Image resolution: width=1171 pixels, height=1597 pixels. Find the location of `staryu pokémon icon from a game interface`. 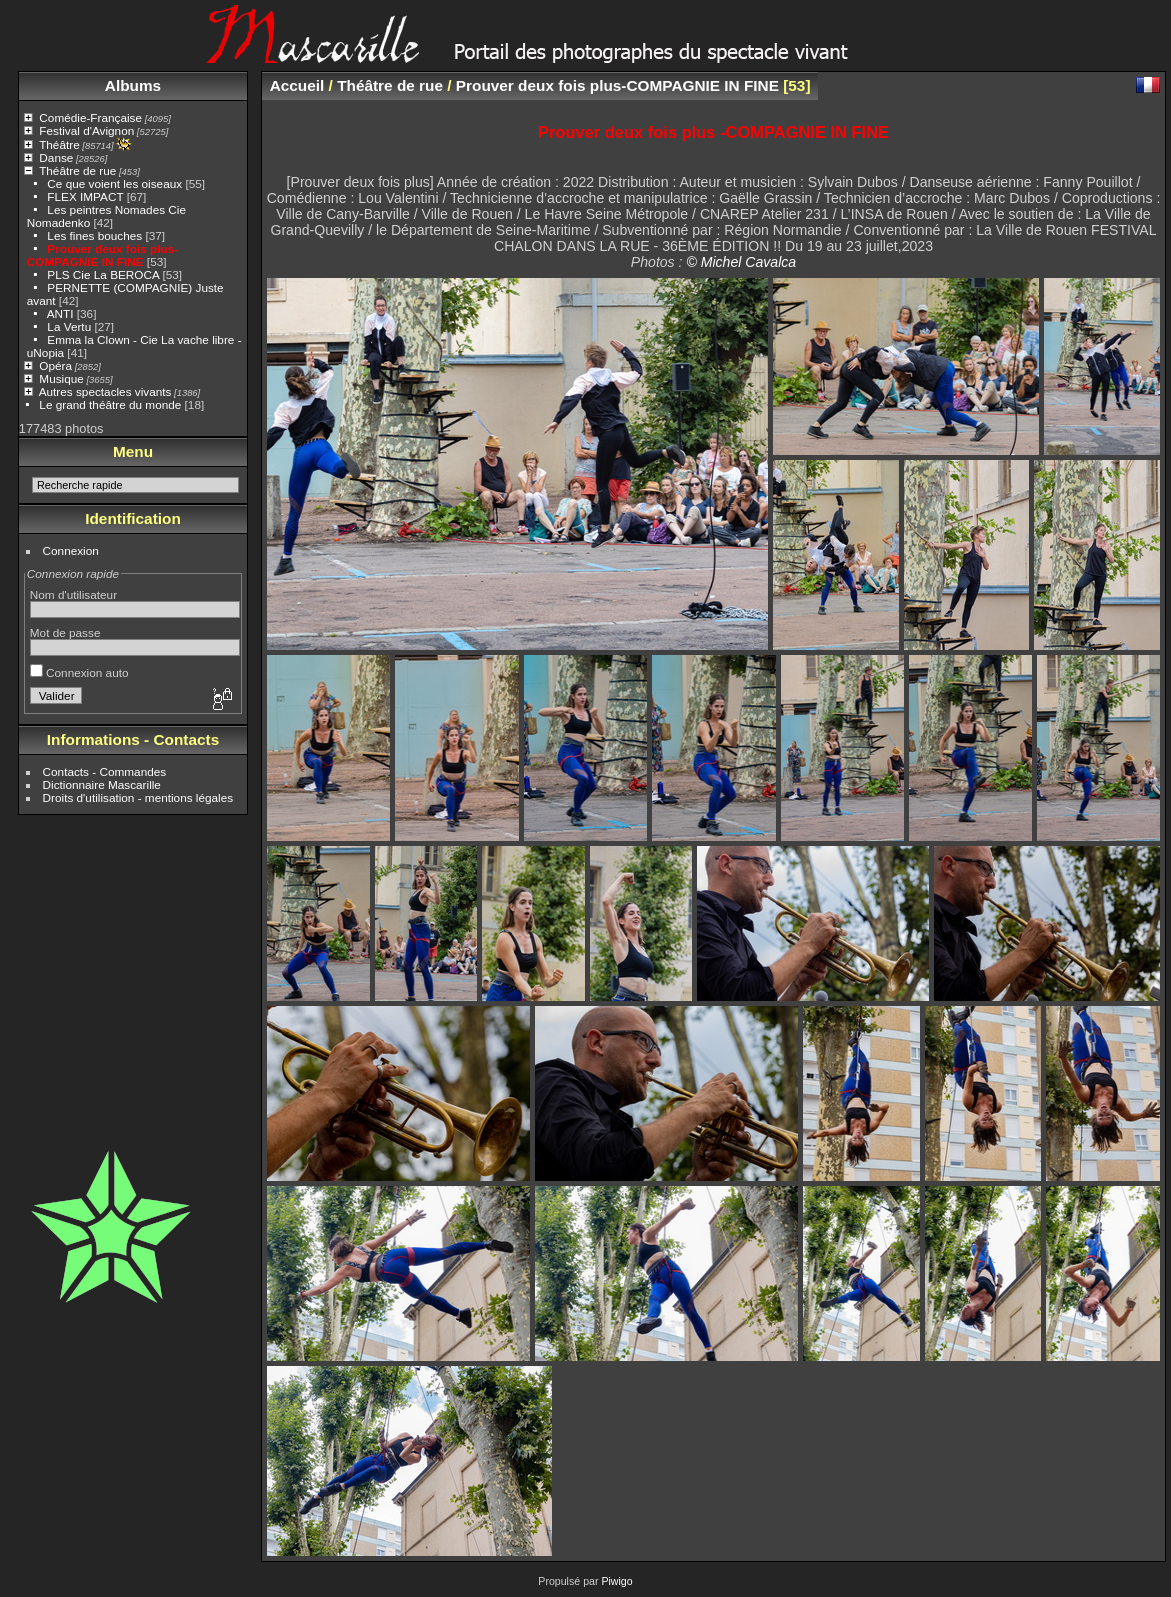

staryu pokémon icon from a game interface is located at coordinates (111, 1227).